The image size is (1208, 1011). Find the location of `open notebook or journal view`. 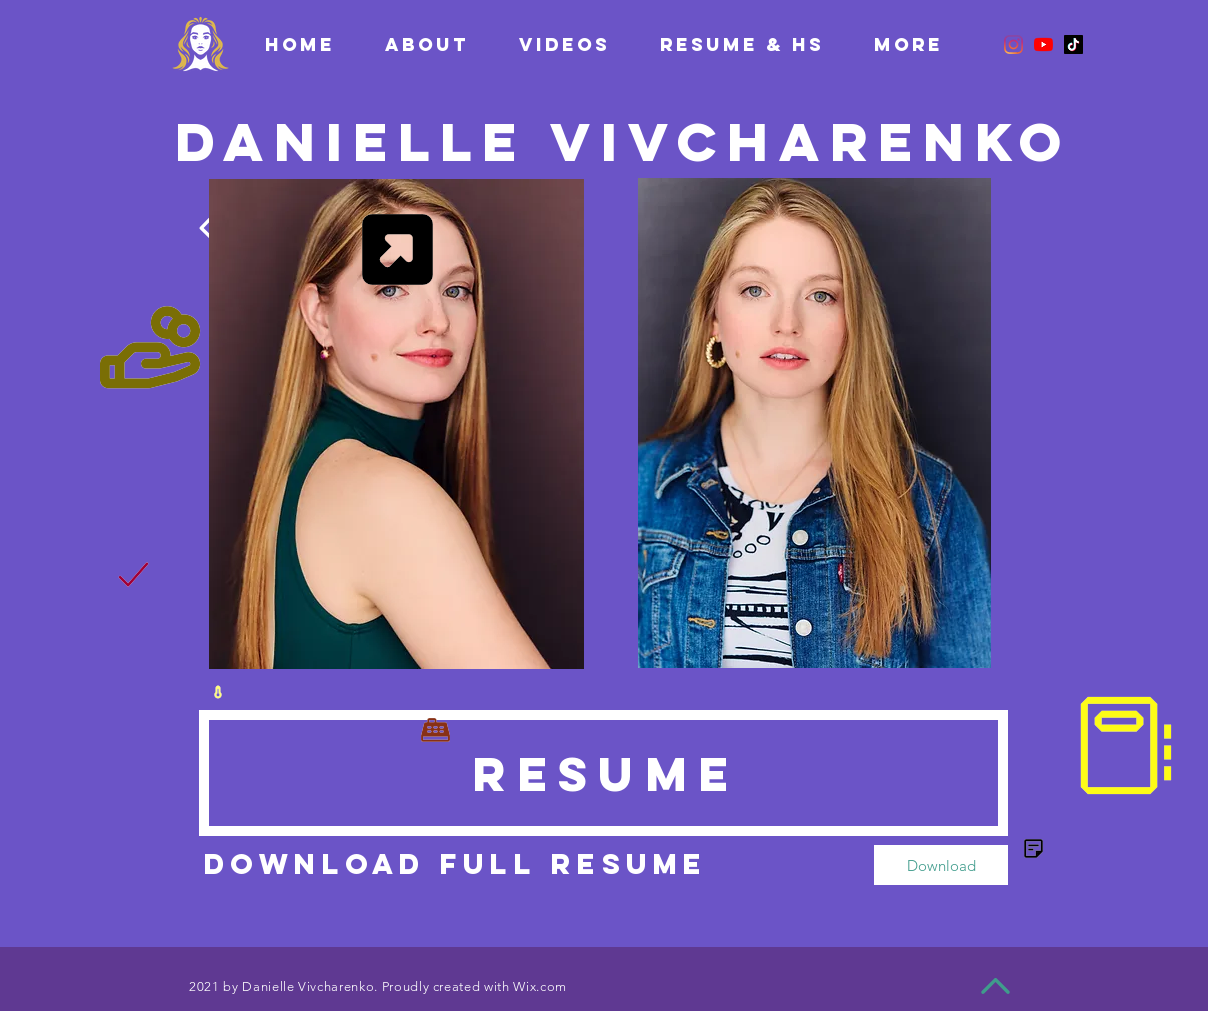

open notebook or journal view is located at coordinates (1122, 745).